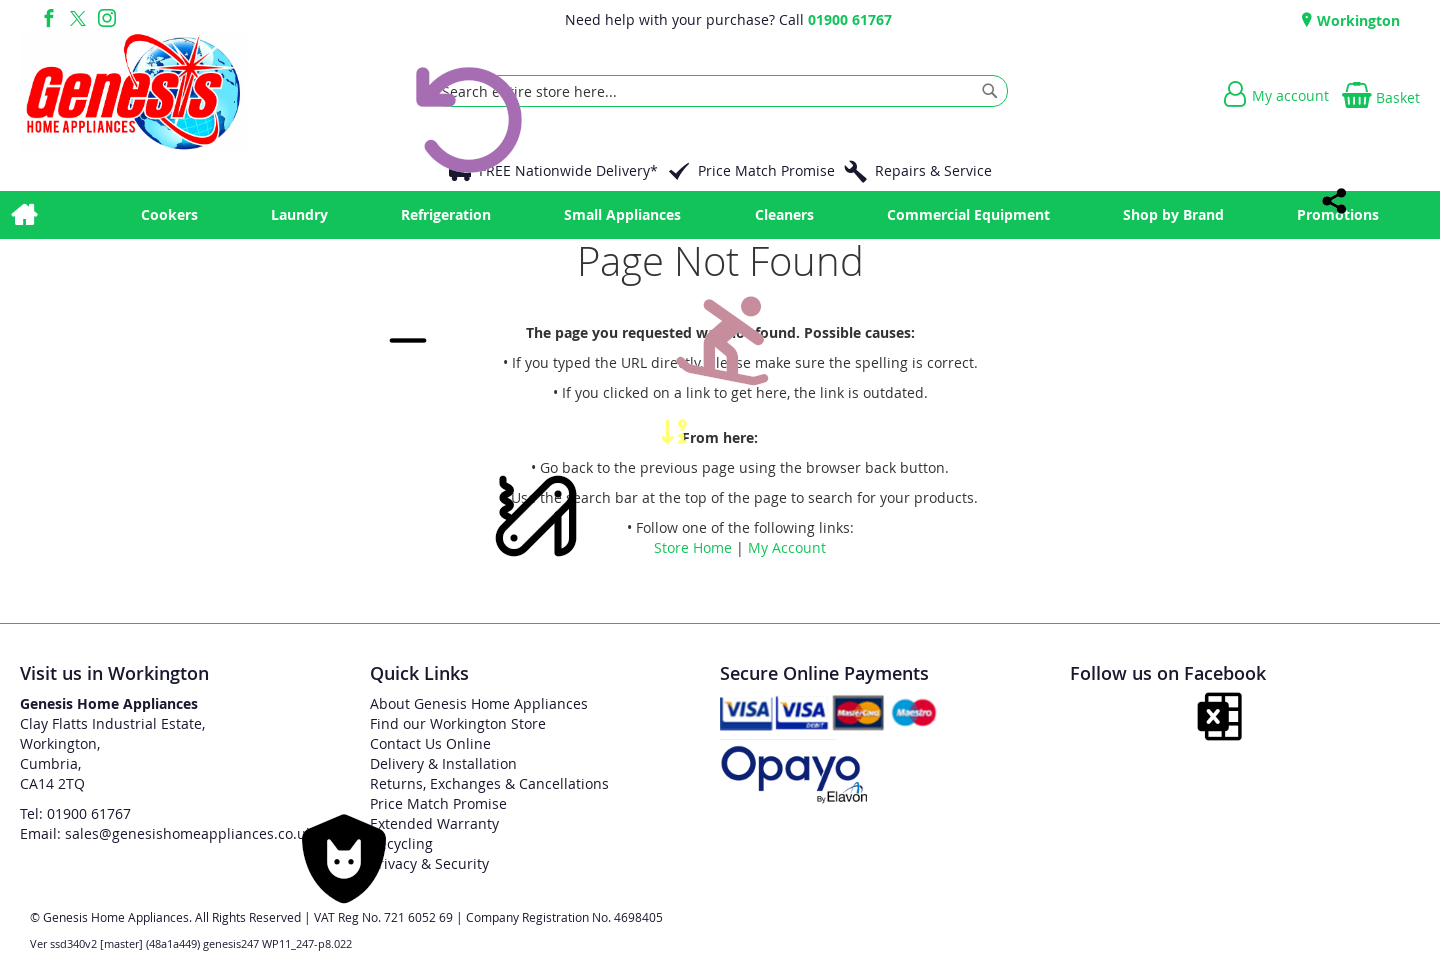  What do you see at coordinates (408, 329) in the screenshot?
I see `minimize the current window` at bounding box center [408, 329].